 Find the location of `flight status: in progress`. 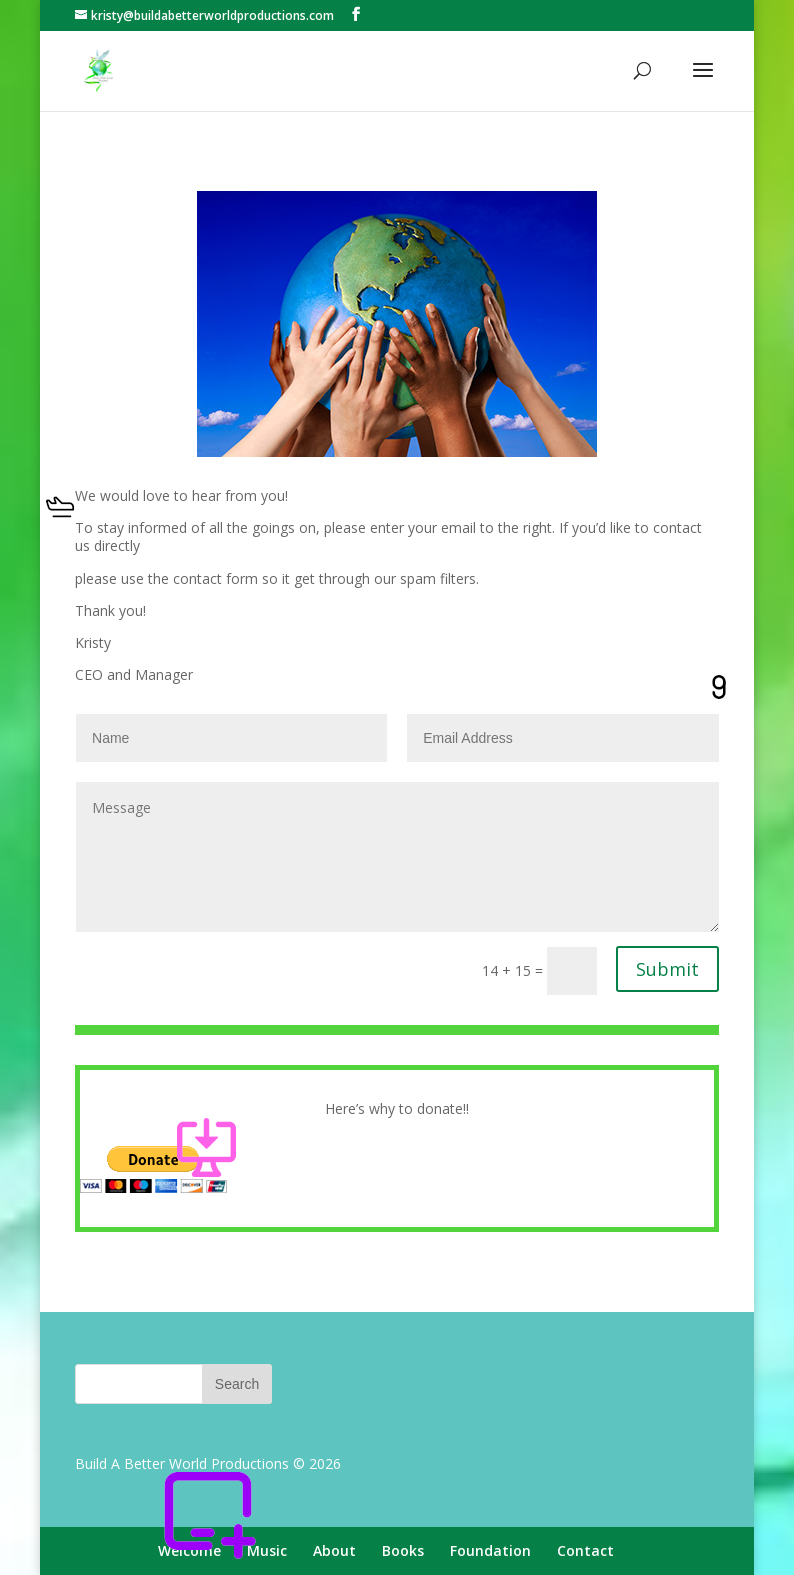

flight status: in progress is located at coordinates (60, 506).